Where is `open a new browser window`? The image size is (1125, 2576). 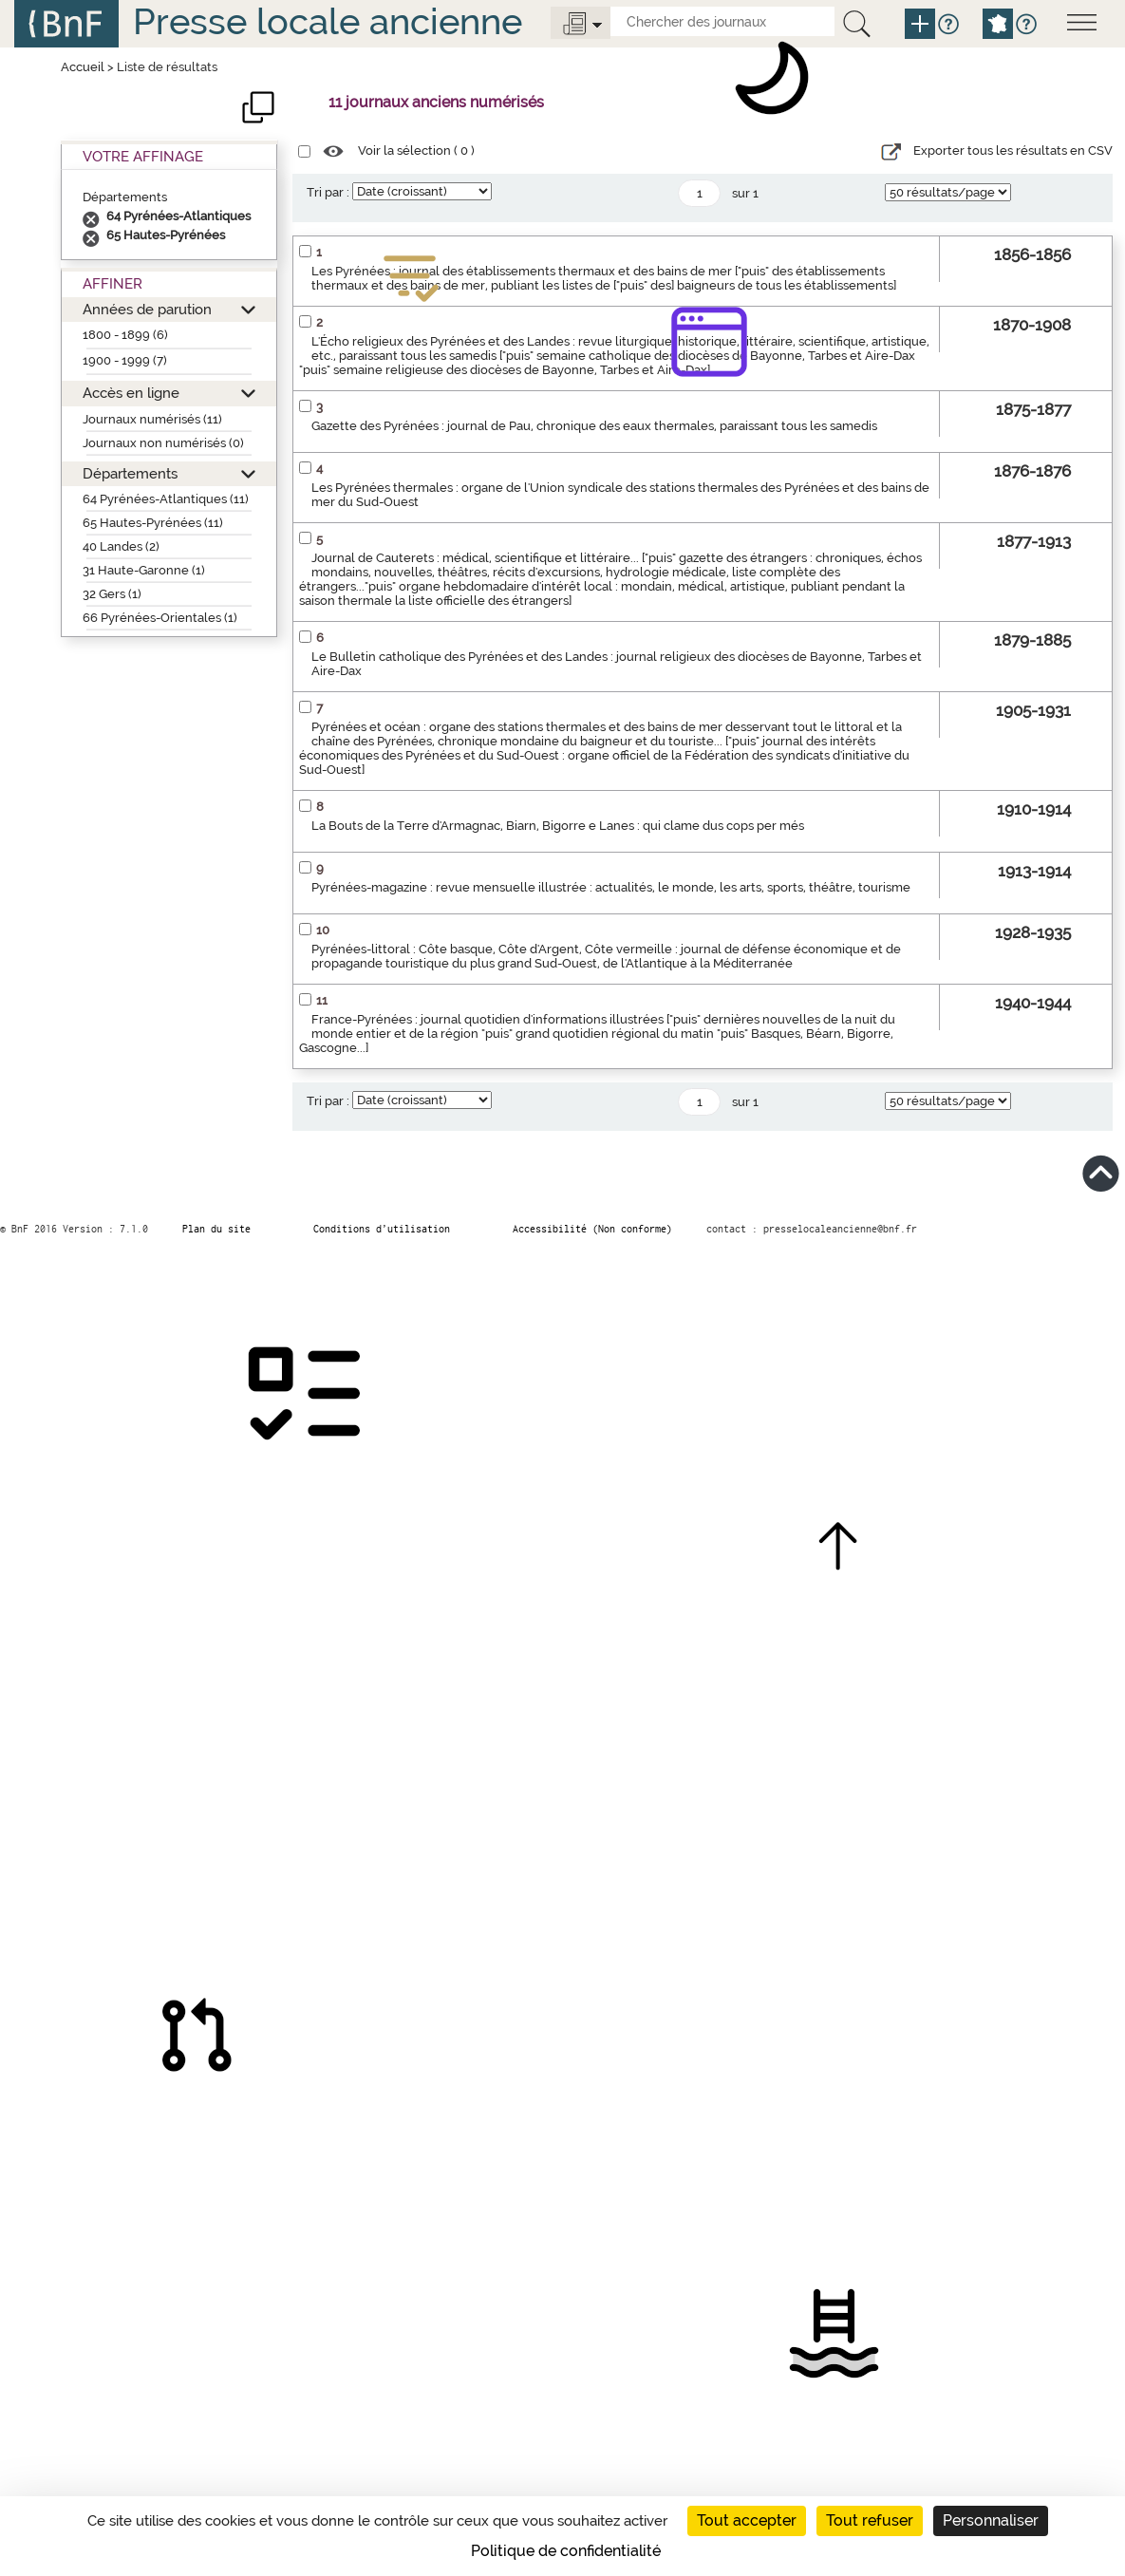
open a new browser window is located at coordinates (709, 342).